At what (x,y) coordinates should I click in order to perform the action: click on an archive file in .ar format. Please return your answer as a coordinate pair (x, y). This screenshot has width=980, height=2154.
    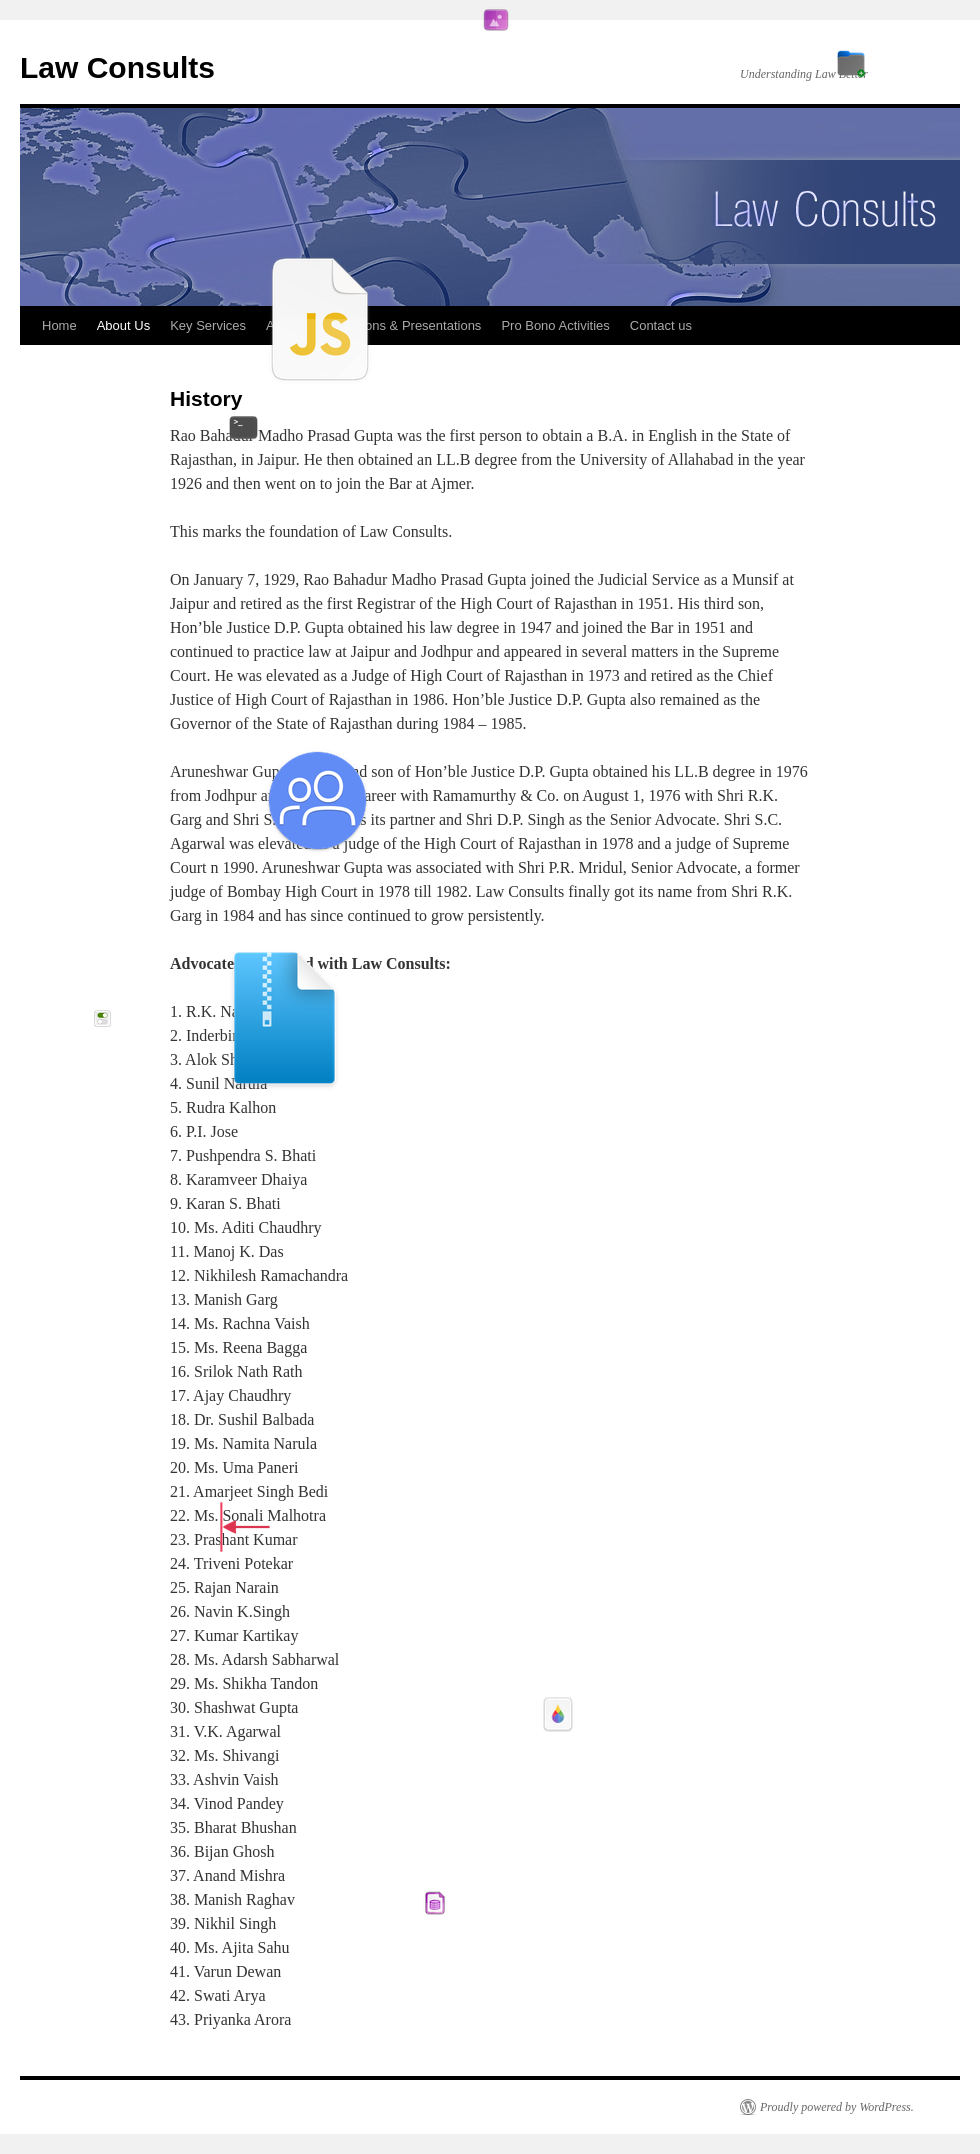
    Looking at the image, I should click on (284, 1020).